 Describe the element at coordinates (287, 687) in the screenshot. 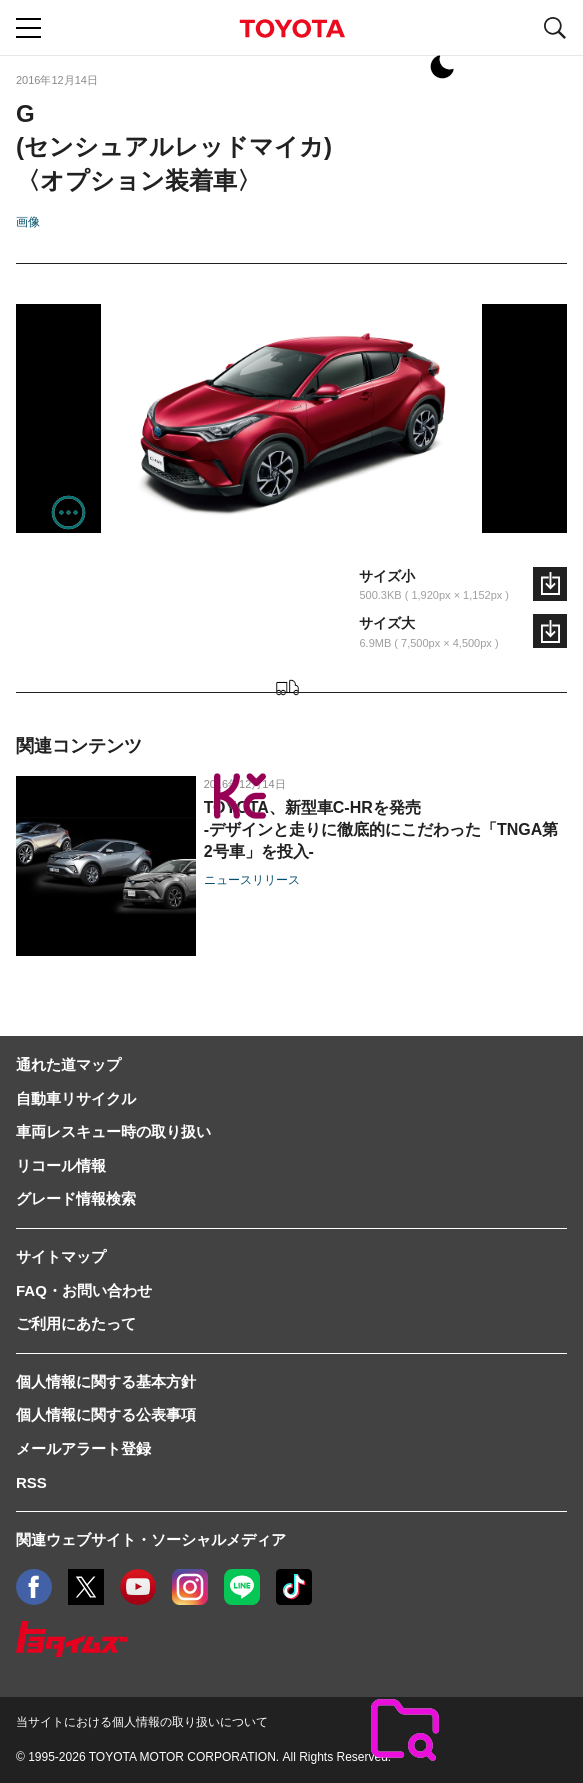

I see `track shipment or delivery status` at that location.